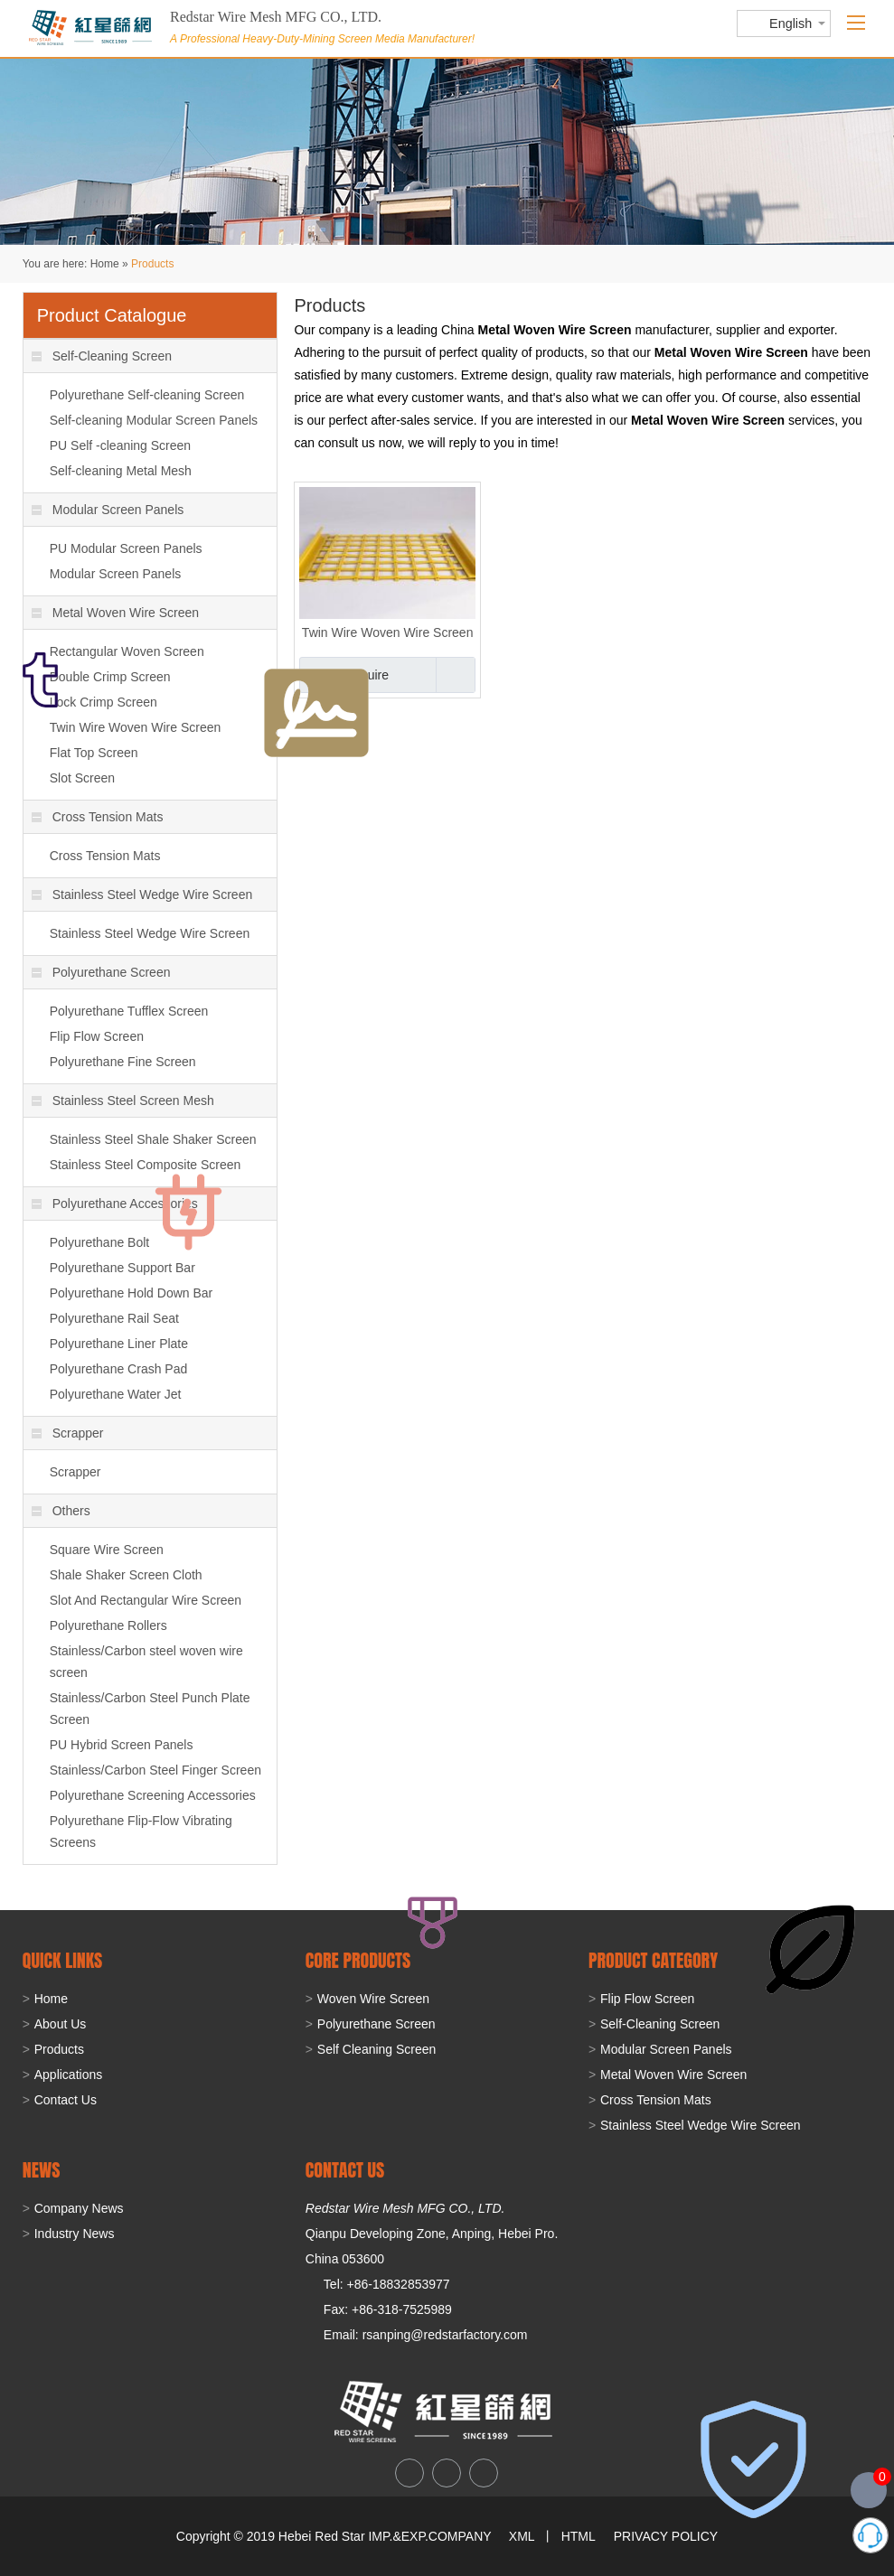 This screenshot has height=2576, width=894. I want to click on indicates verified security or protection status, so click(753, 2460).